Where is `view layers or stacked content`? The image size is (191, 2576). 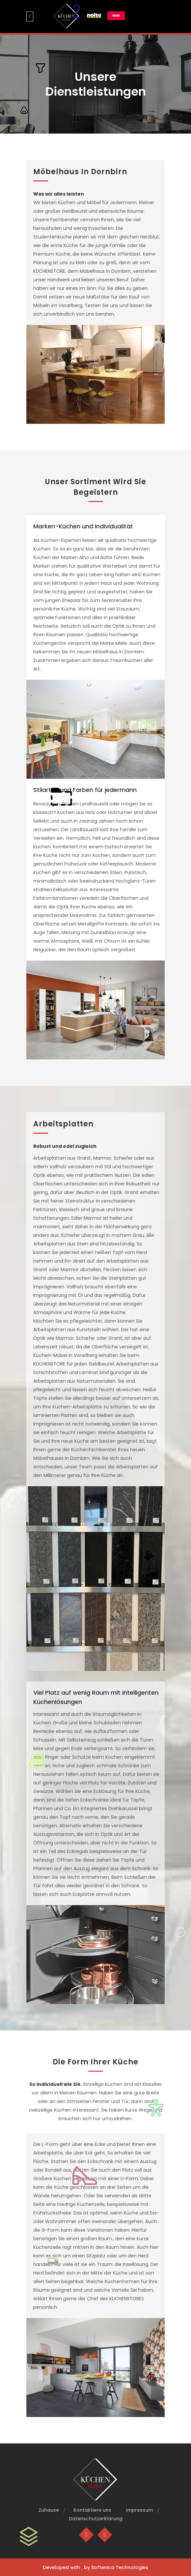 view layers or stacked content is located at coordinates (29, 2536).